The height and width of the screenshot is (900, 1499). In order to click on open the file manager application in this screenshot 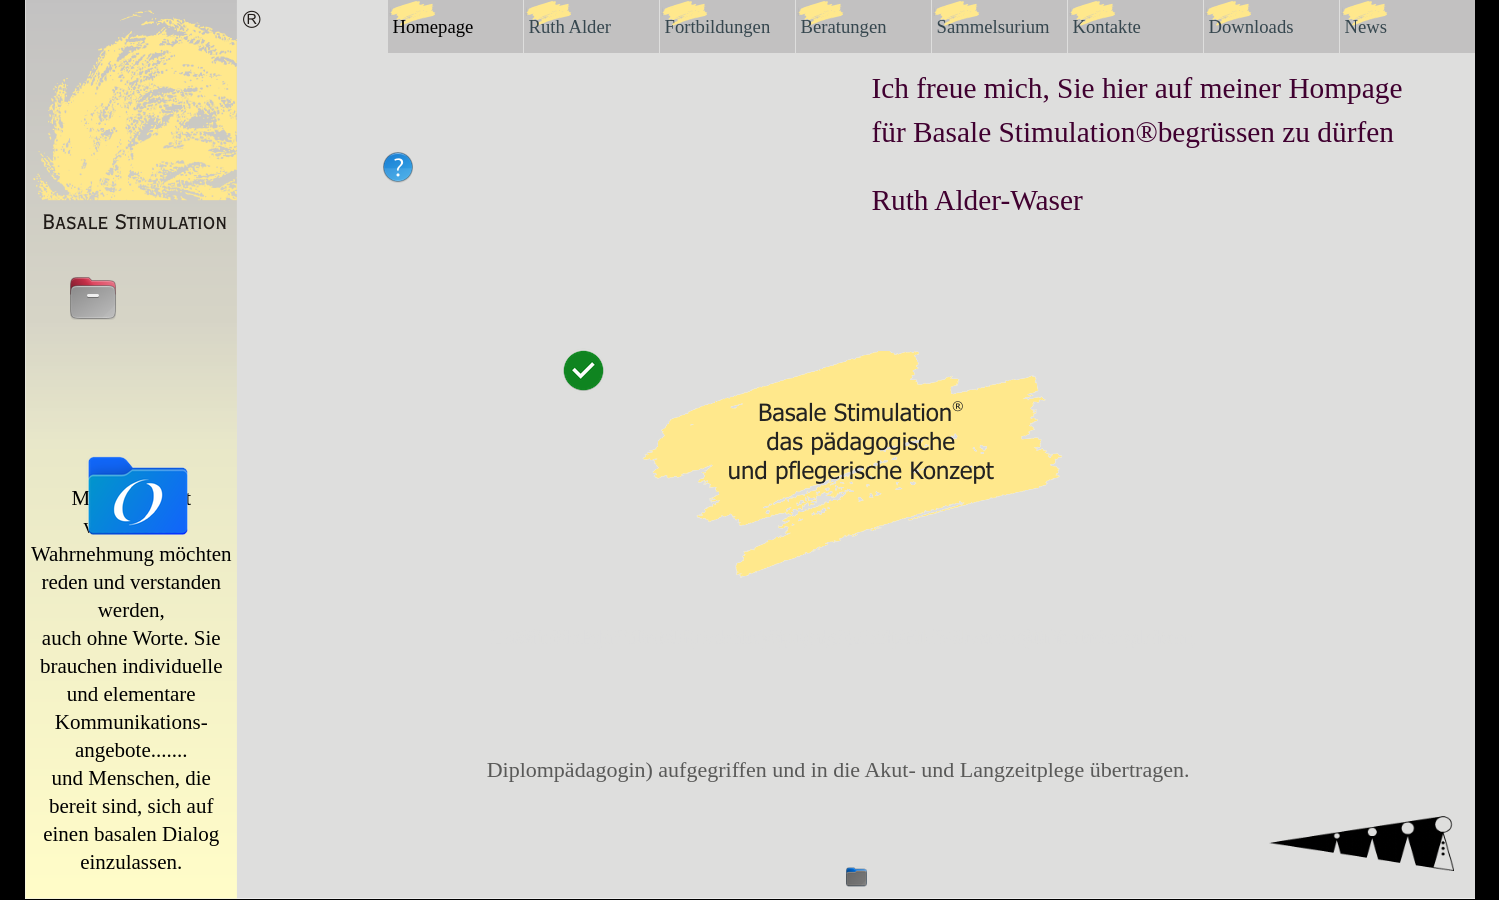, I will do `click(93, 298)`.